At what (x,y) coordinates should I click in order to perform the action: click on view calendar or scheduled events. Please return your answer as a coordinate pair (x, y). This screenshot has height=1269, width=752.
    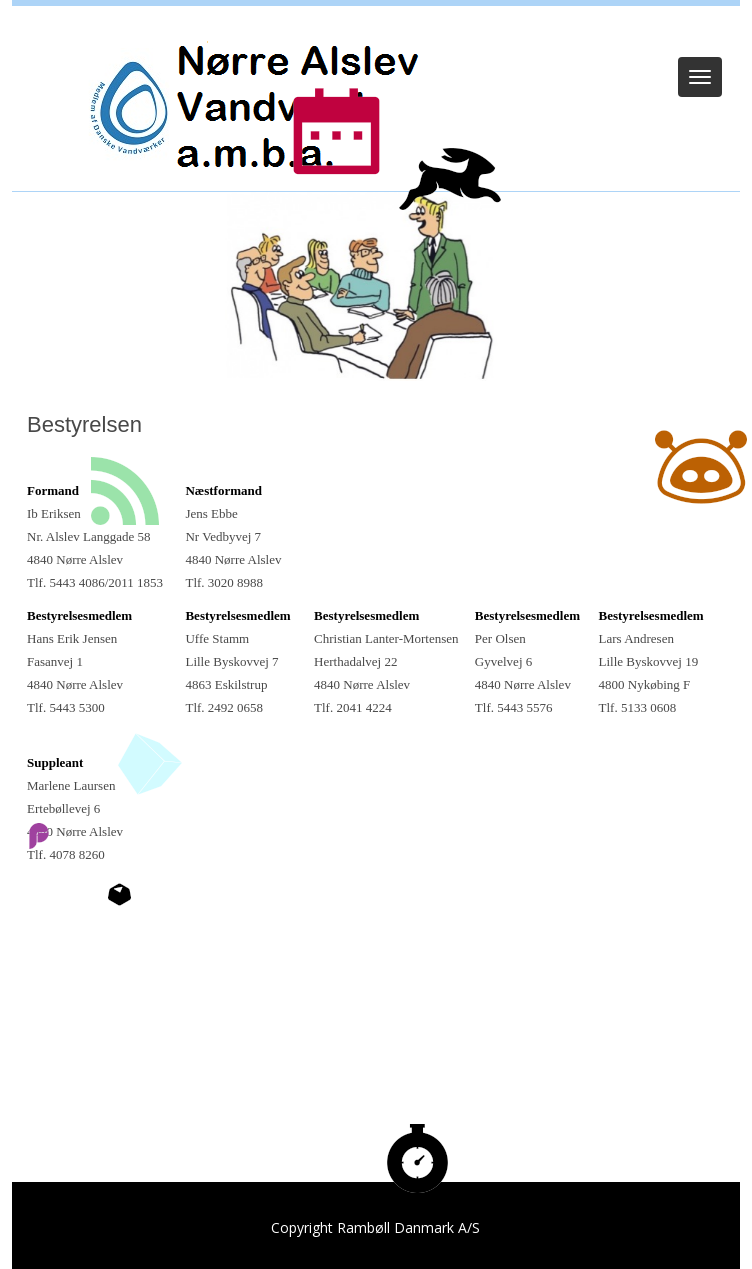
    Looking at the image, I should click on (336, 135).